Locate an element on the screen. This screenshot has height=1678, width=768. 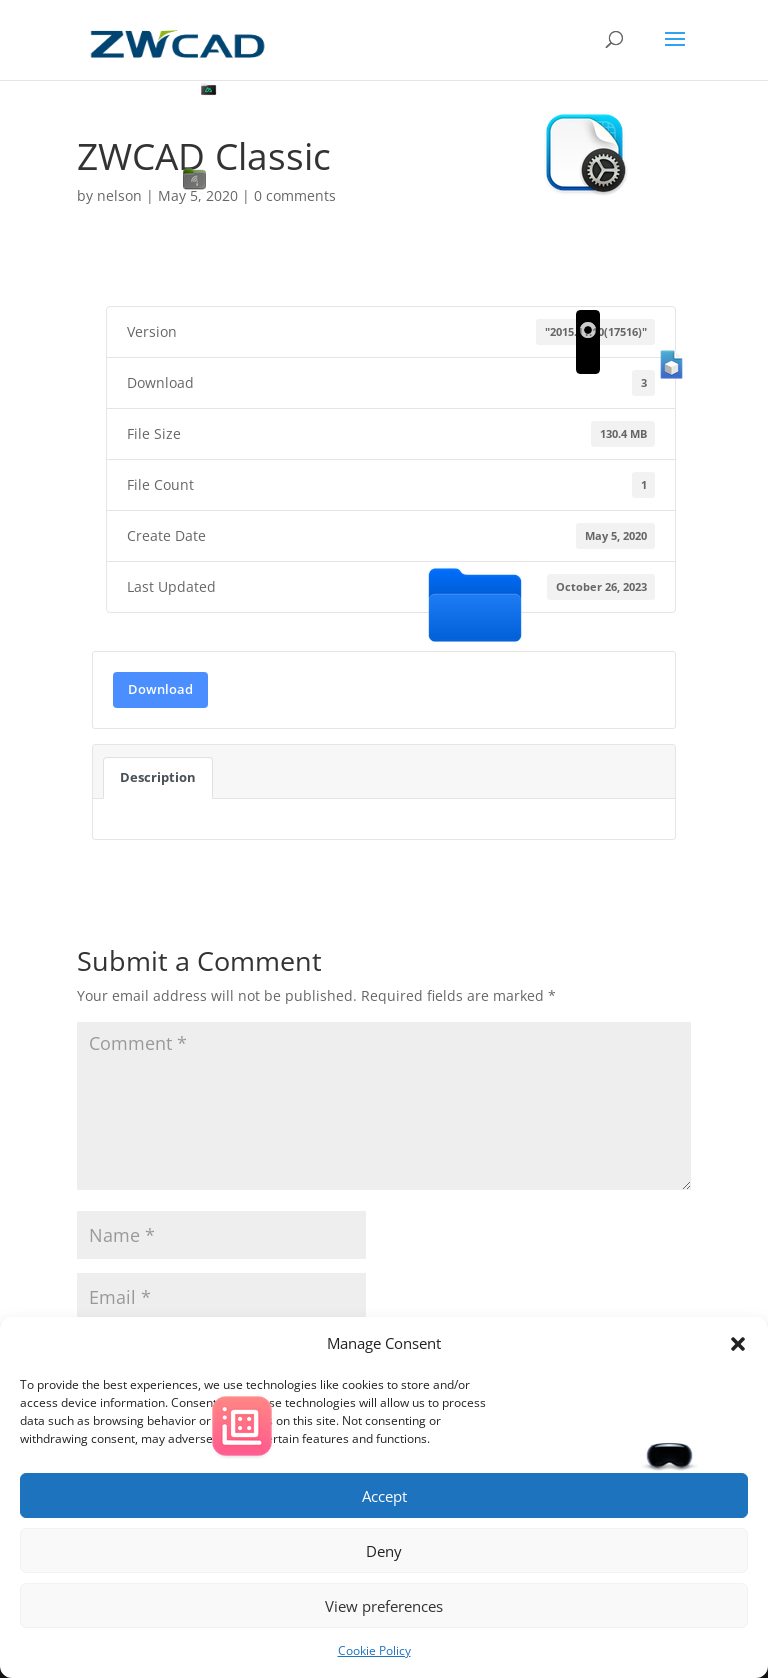
view connected iPod Shuffle in sidebar is located at coordinates (588, 342).